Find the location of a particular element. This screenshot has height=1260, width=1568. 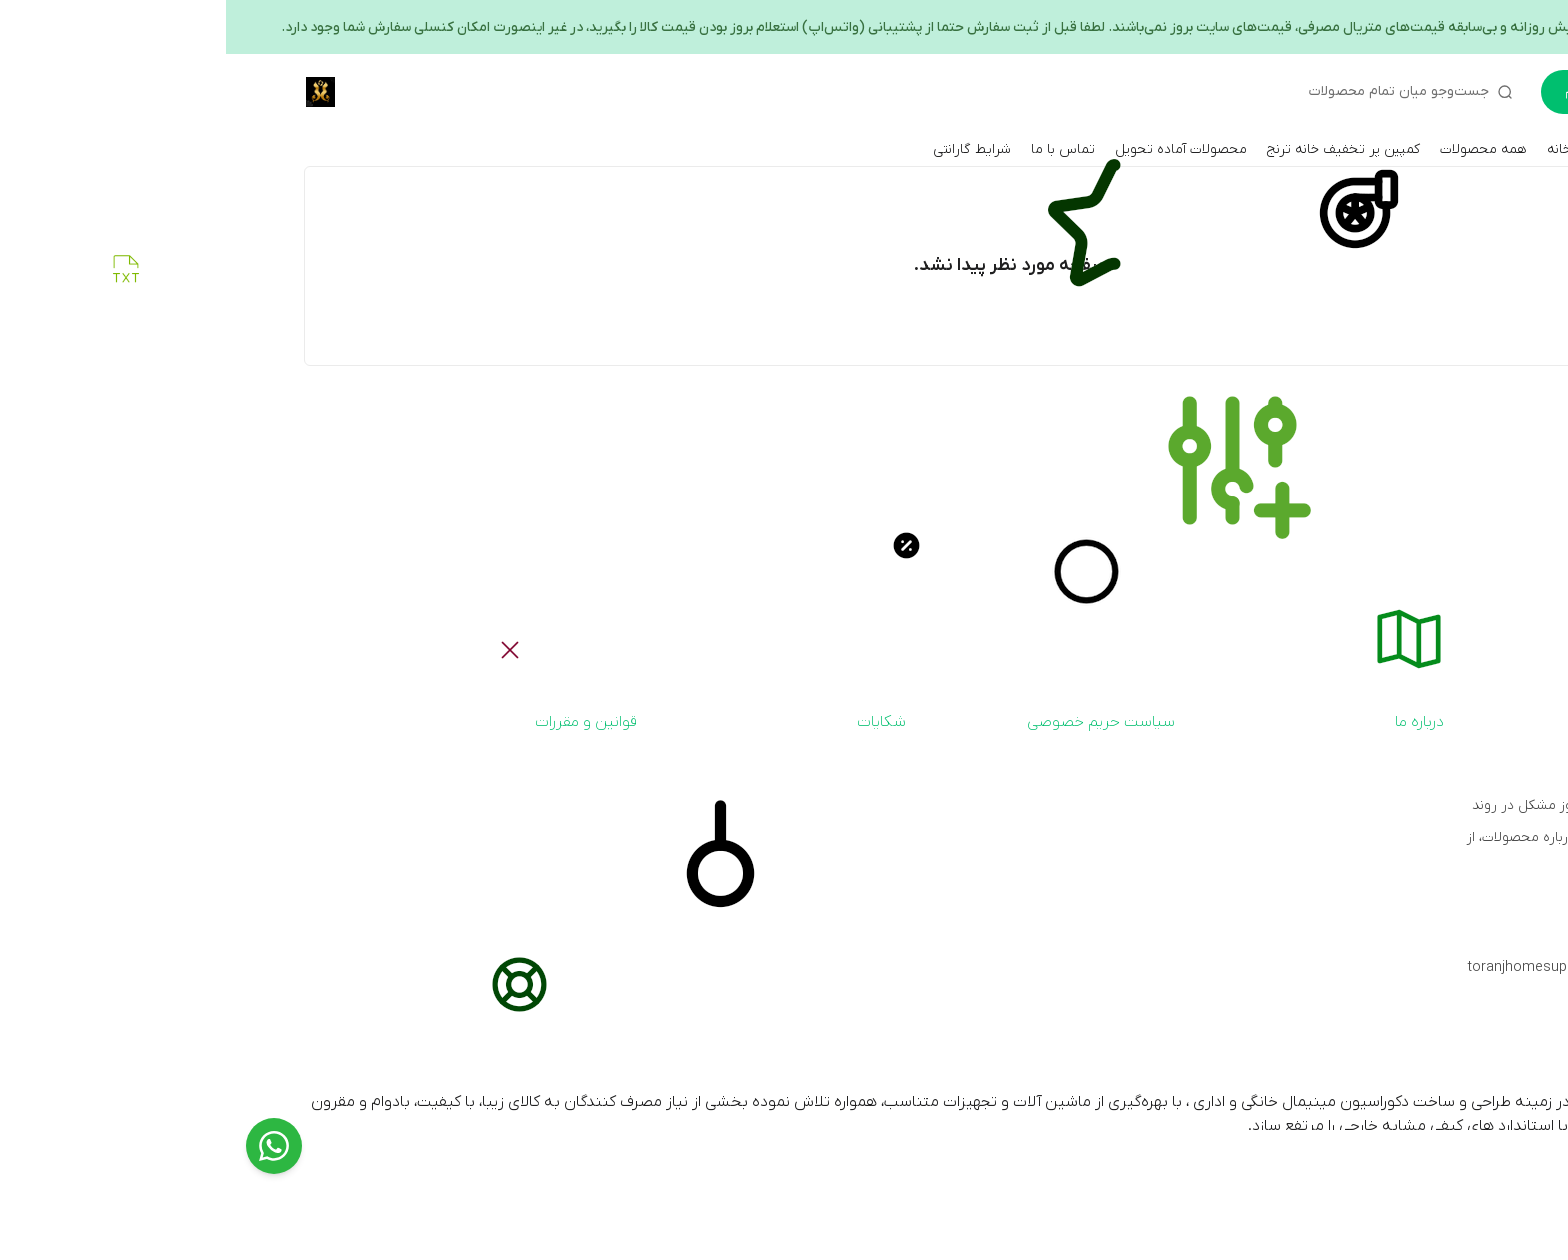

access help or support center is located at coordinates (519, 984).